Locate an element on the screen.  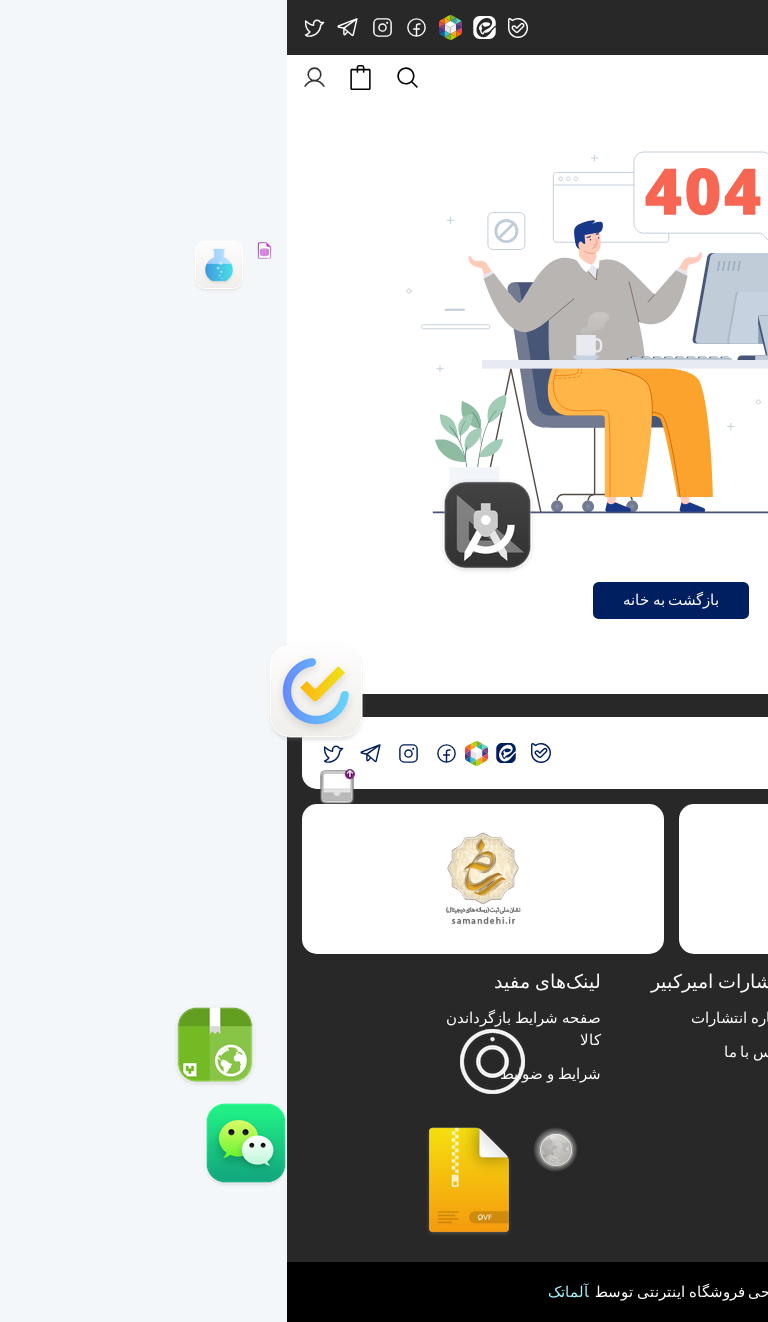
indicates camera is currently active is located at coordinates (492, 1061).